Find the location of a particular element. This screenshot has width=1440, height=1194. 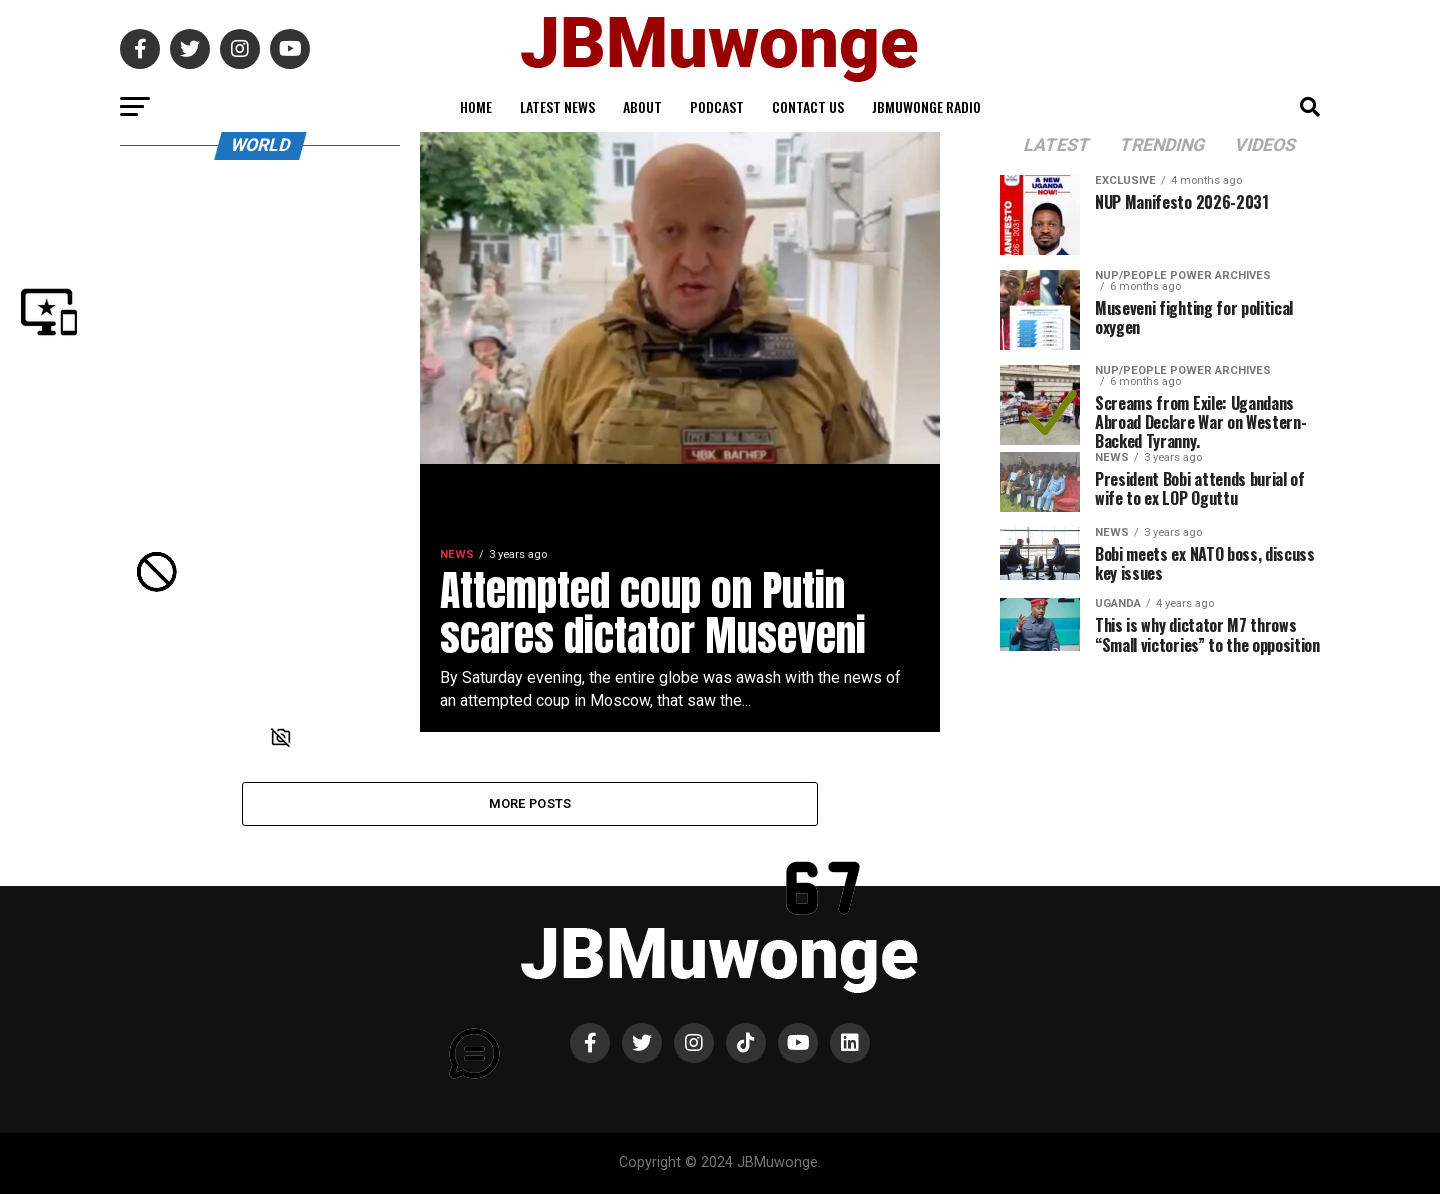

enable do not disturb mode is located at coordinates (157, 572).